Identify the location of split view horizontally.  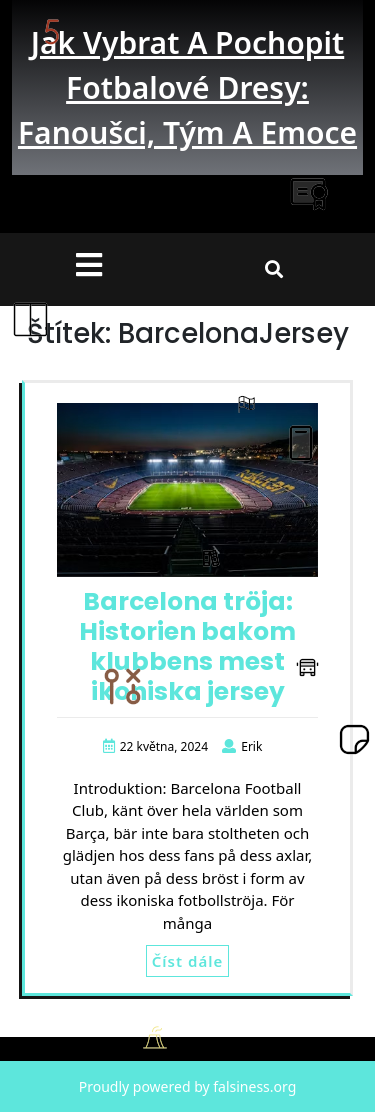
(30, 319).